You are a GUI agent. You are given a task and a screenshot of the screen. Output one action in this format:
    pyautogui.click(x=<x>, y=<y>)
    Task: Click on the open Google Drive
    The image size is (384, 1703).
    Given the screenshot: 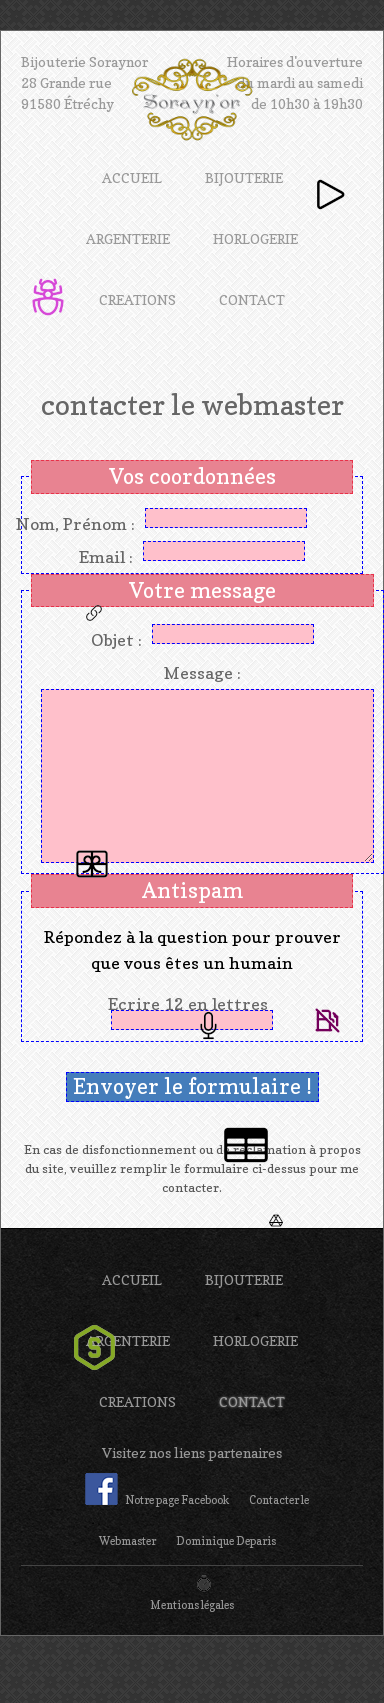 What is the action you would take?
    pyautogui.click(x=276, y=1221)
    